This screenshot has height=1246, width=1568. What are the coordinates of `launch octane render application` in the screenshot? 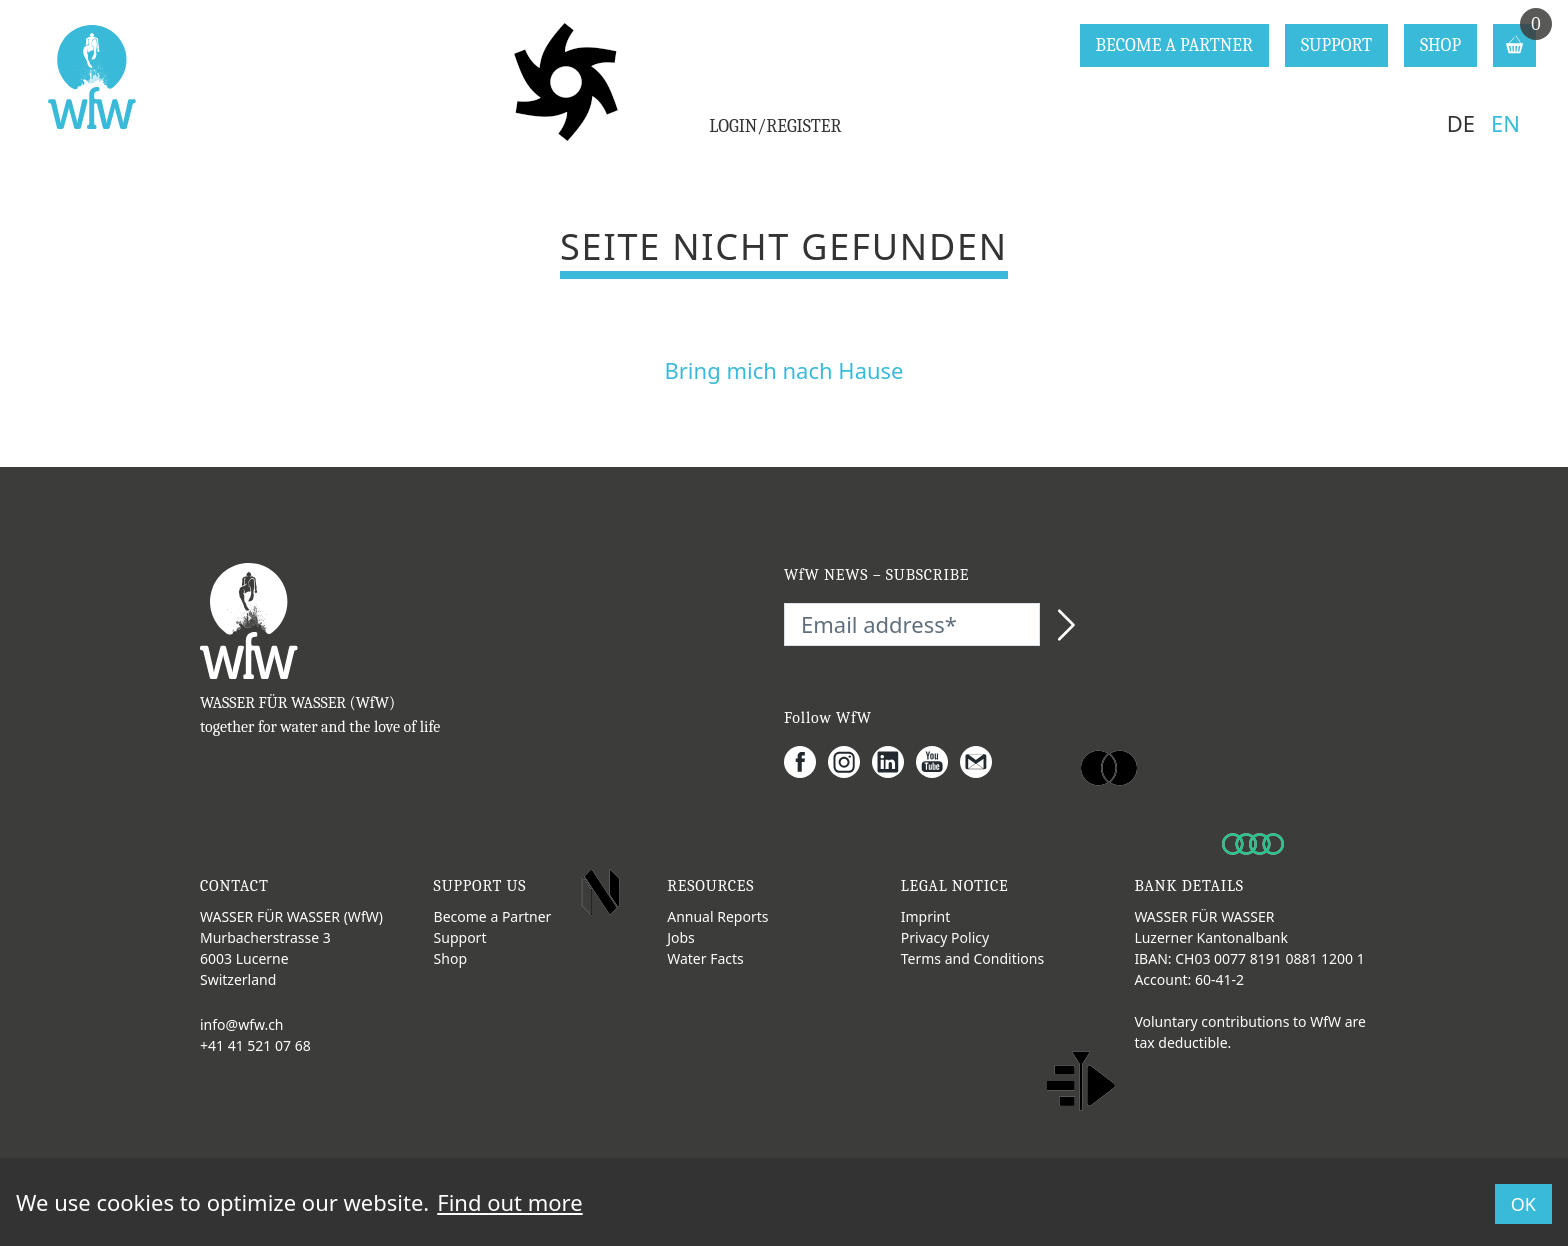 It's located at (566, 82).